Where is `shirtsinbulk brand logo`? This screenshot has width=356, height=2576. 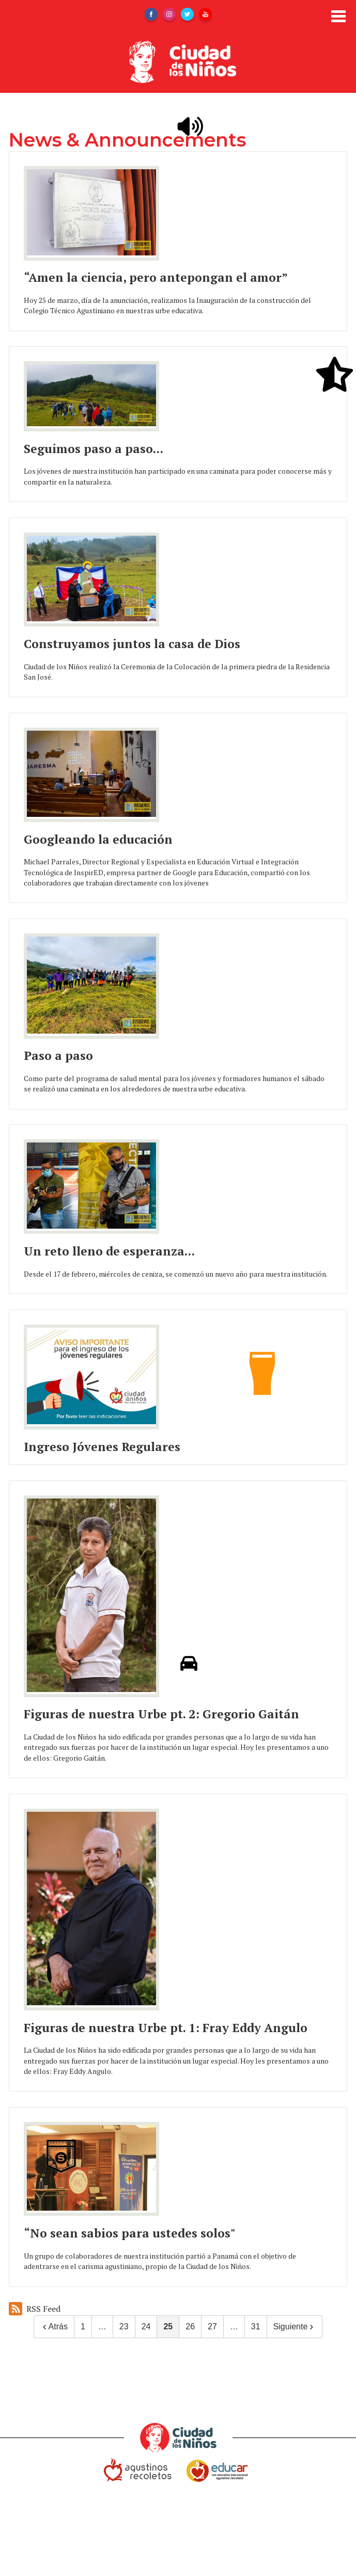 shirtsinbulk brand logo is located at coordinates (61, 2156).